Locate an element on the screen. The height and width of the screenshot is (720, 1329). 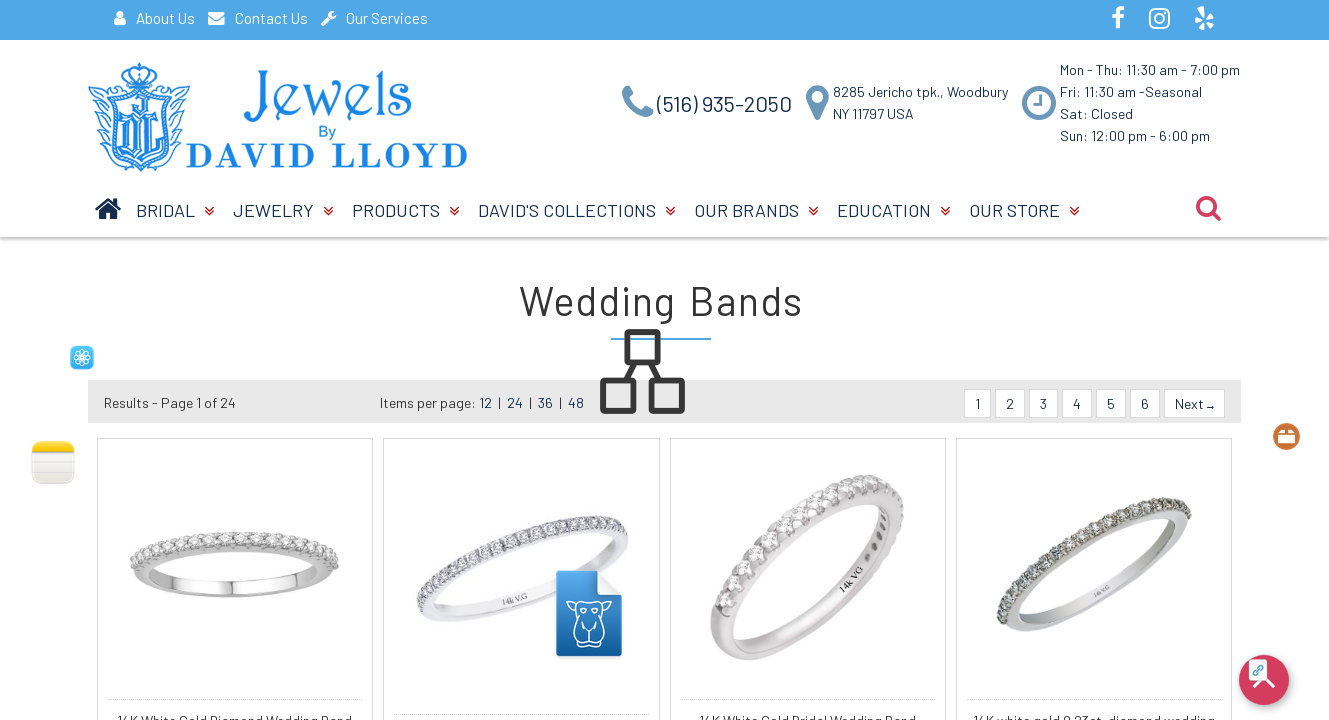
open the notes app is located at coordinates (53, 462).